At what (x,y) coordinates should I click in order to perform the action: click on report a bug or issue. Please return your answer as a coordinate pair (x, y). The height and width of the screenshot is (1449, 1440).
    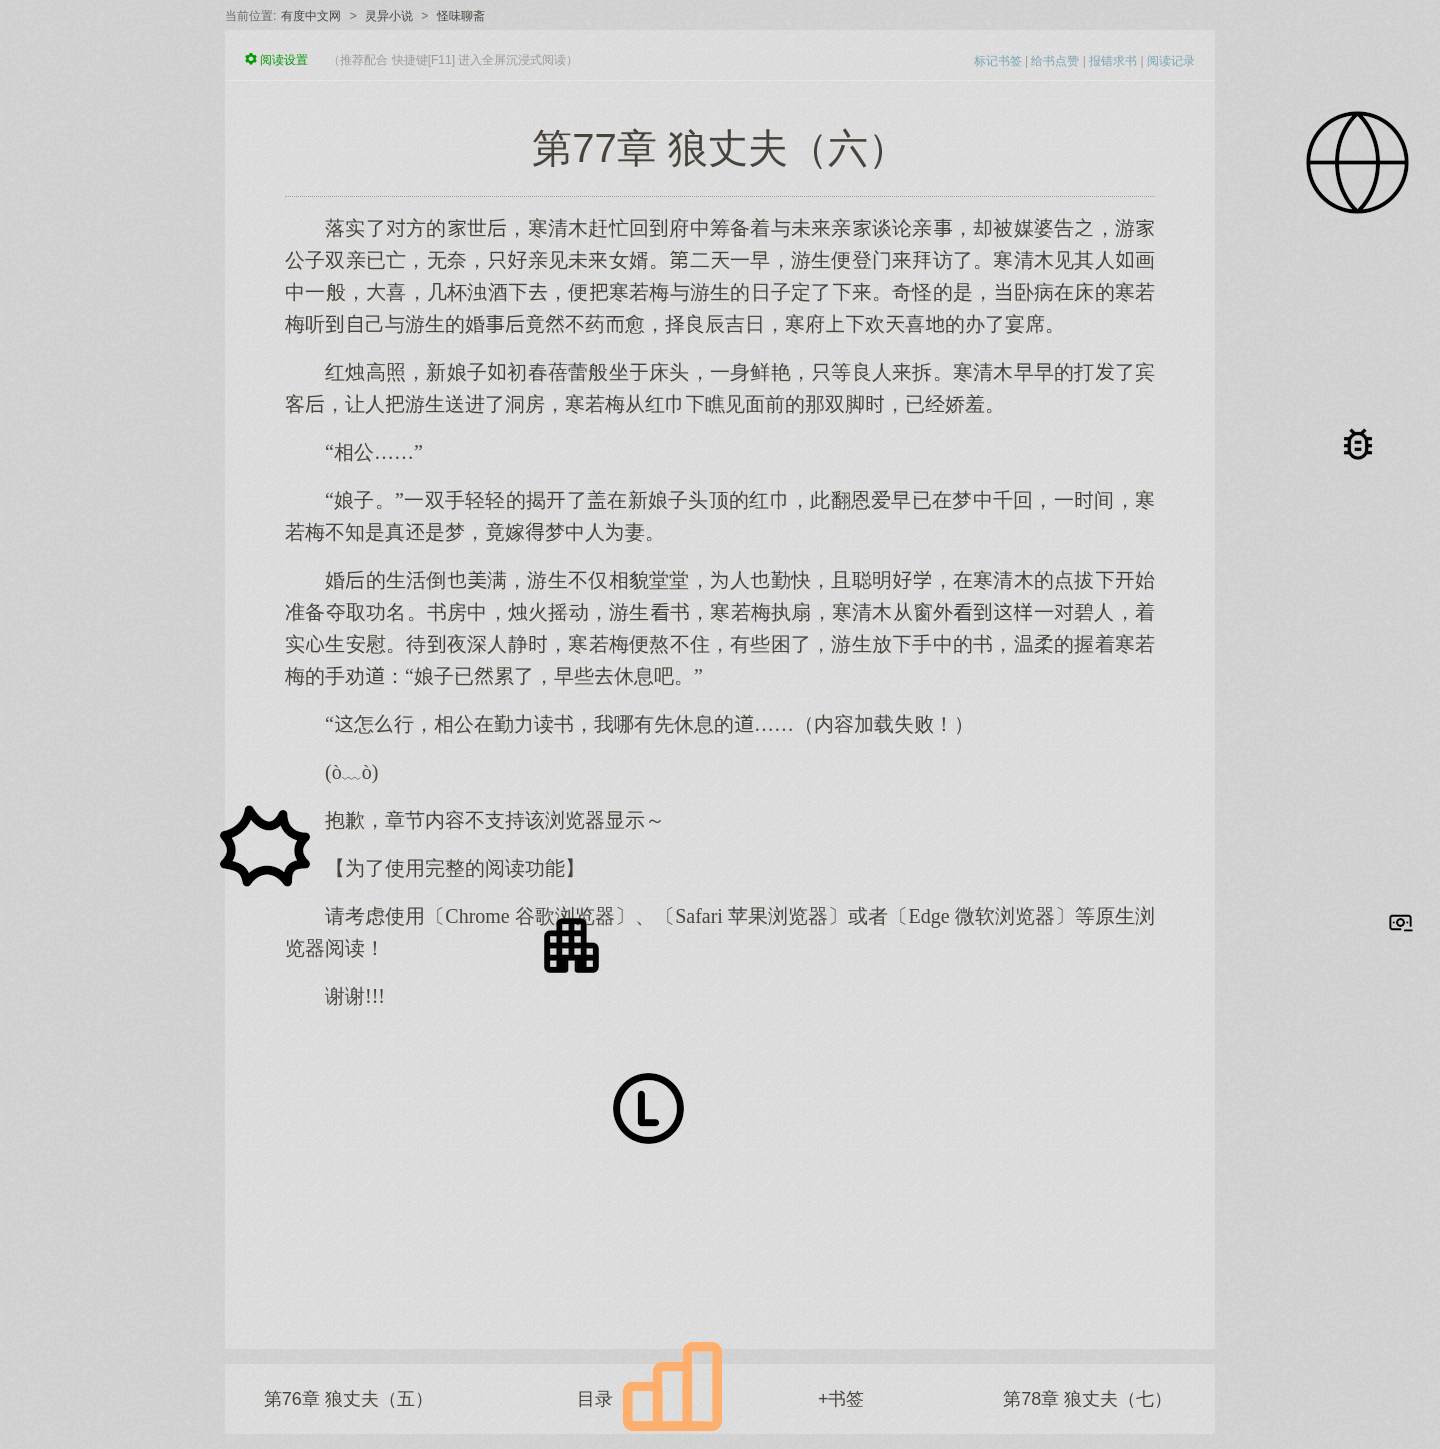
    Looking at the image, I should click on (1358, 444).